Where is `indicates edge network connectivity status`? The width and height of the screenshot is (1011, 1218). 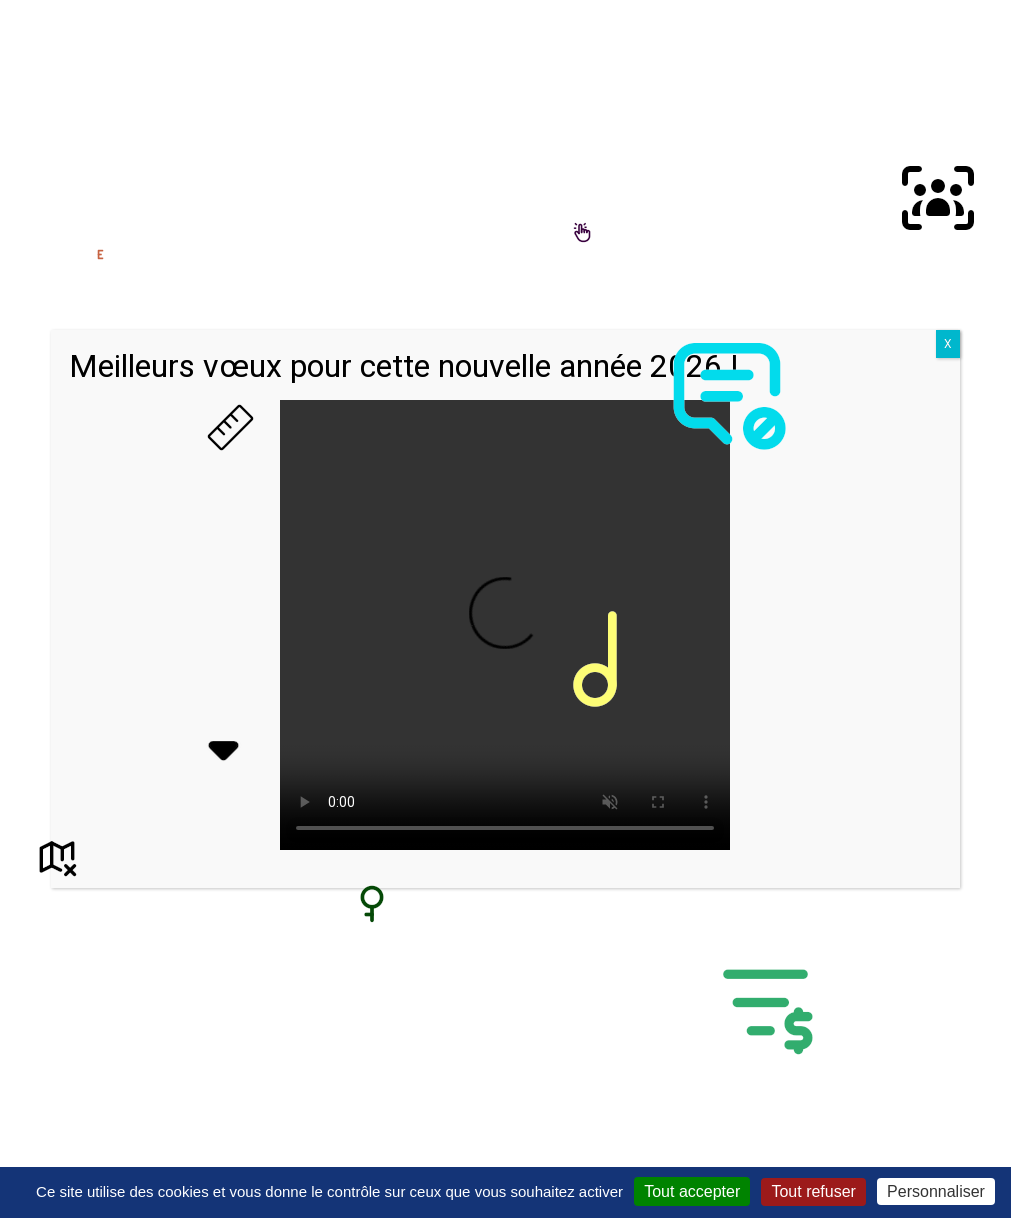 indicates edge network connectivity status is located at coordinates (100, 254).